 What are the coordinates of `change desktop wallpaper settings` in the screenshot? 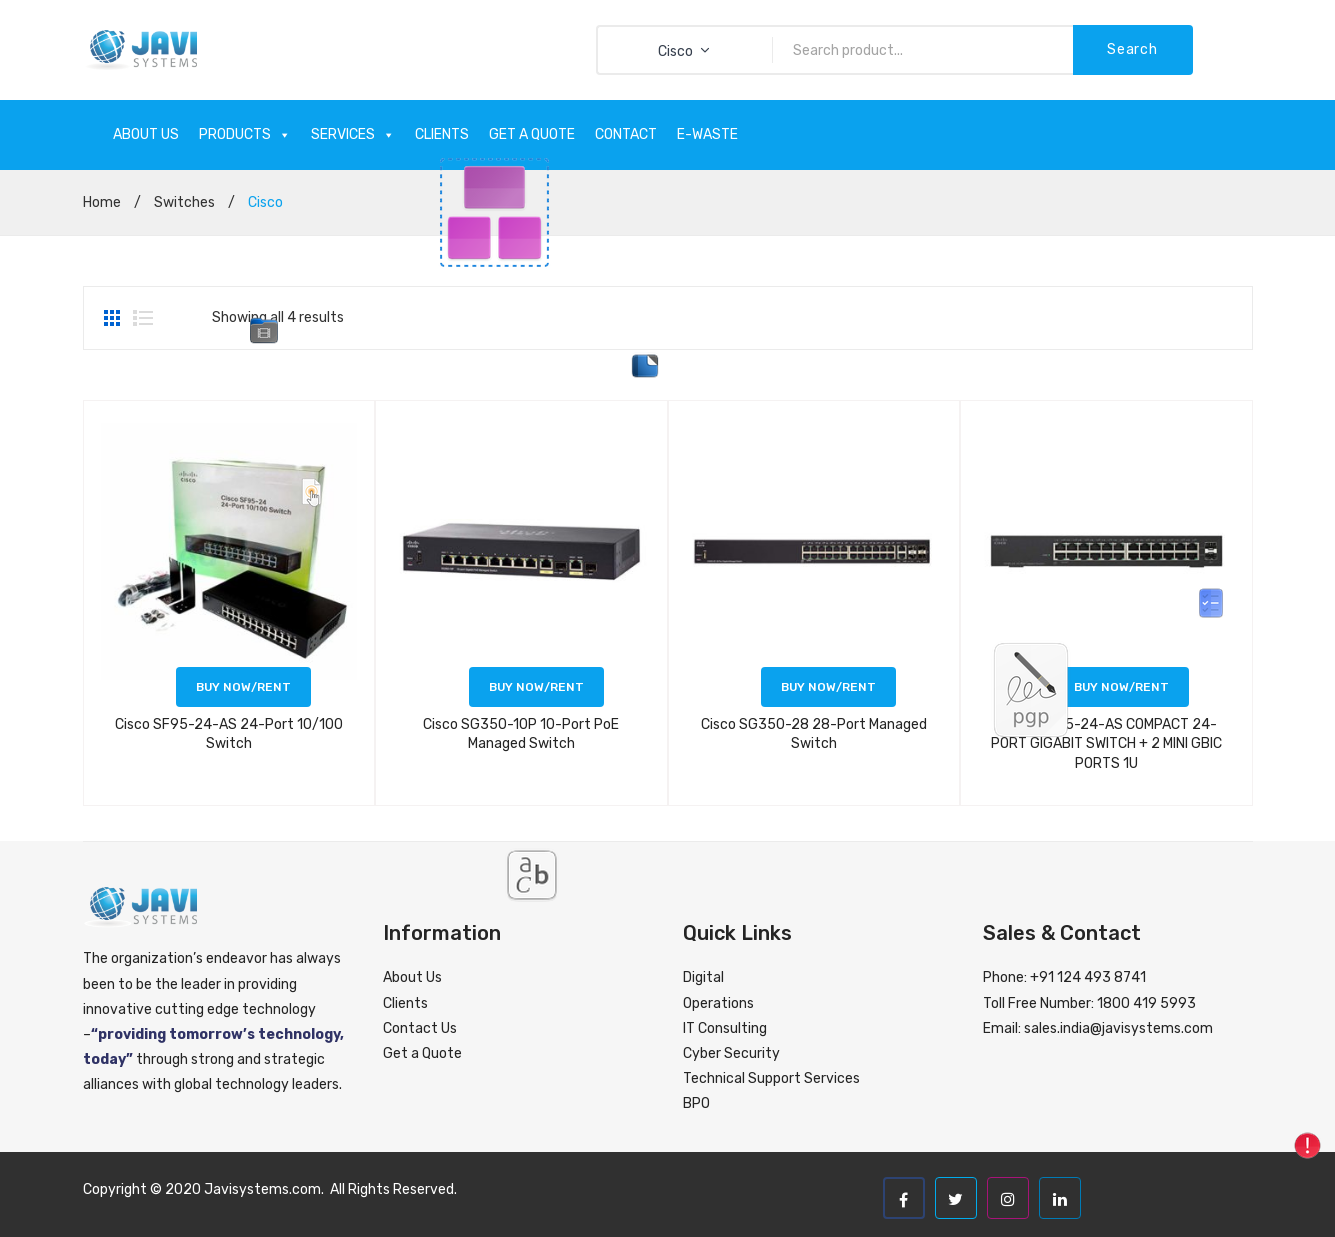 It's located at (645, 365).